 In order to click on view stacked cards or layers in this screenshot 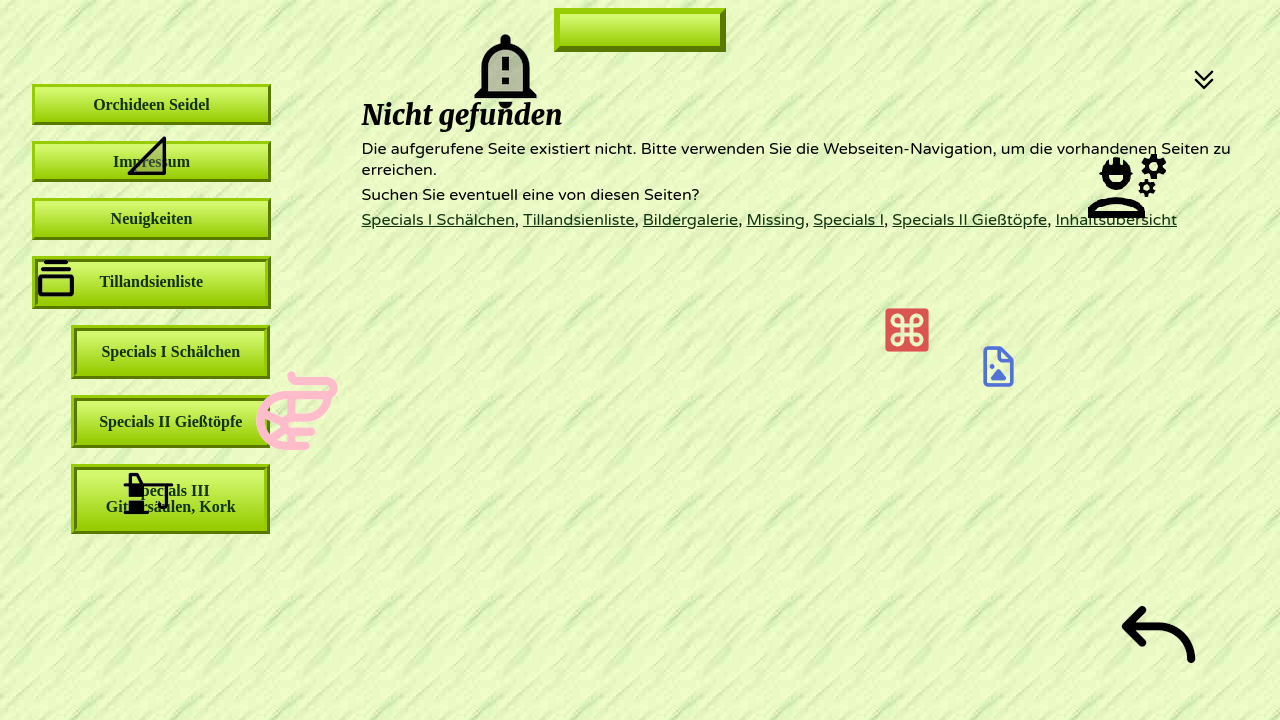, I will do `click(56, 280)`.